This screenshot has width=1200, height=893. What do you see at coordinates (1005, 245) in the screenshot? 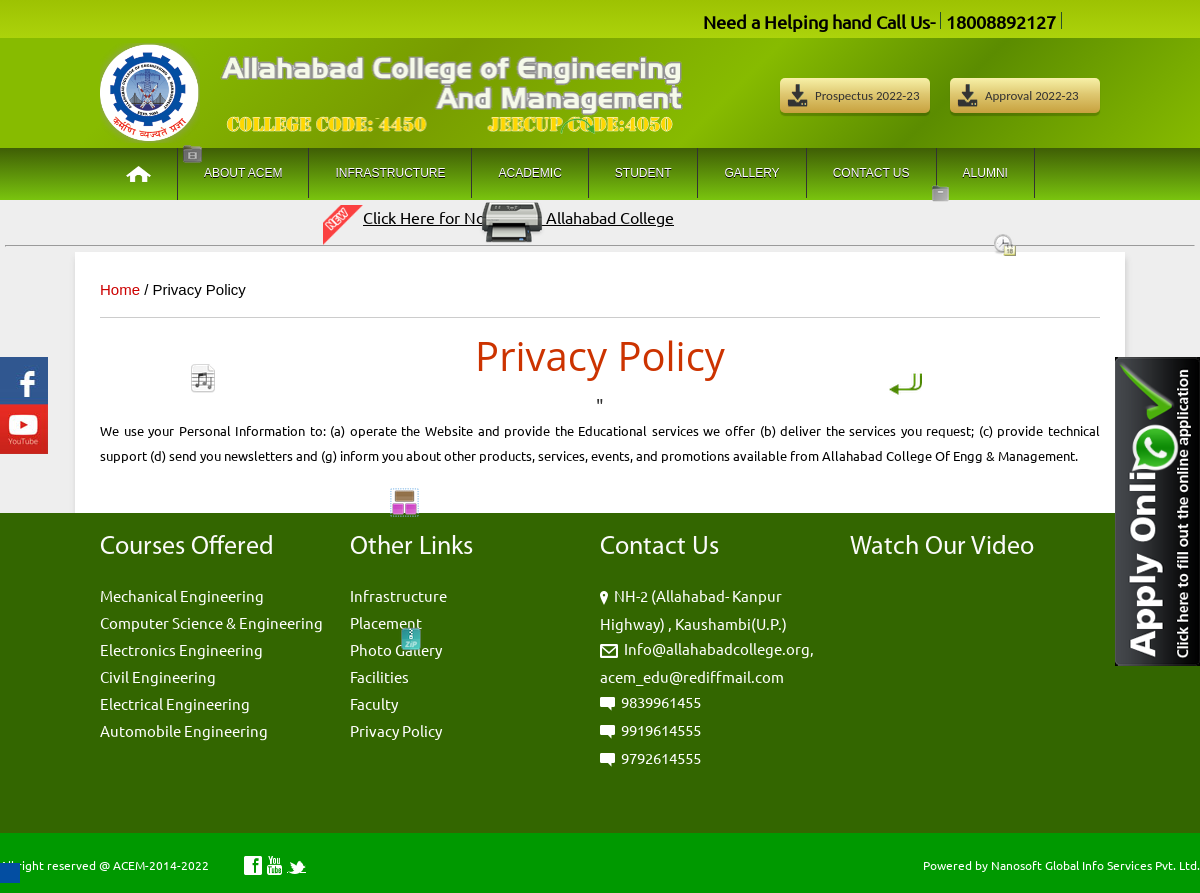
I see `set date and time for an automation action` at bounding box center [1005, 245].